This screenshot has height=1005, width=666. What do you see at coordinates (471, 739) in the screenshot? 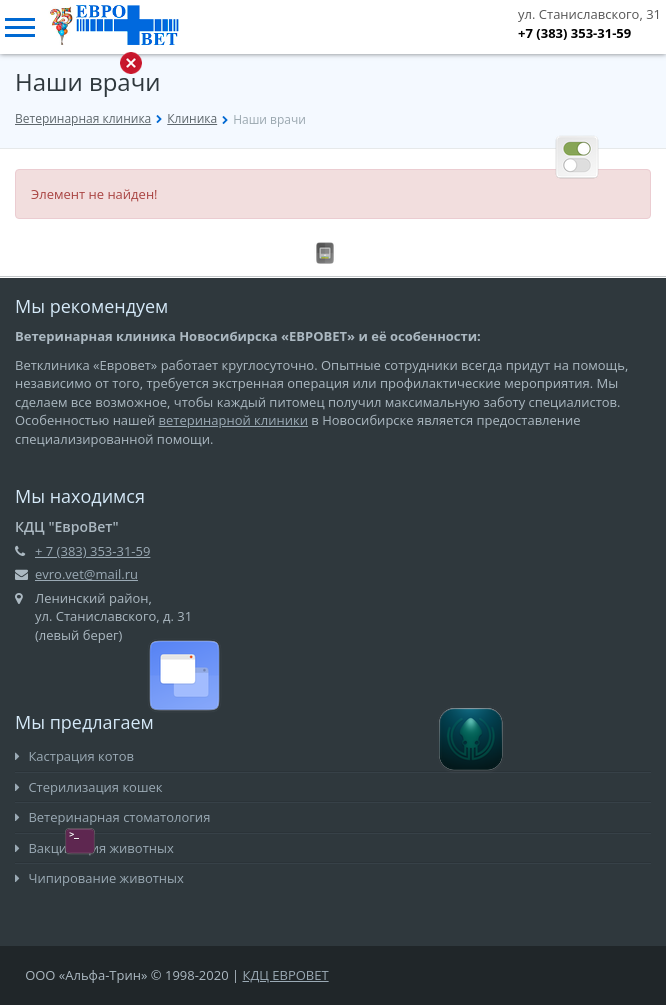
I see `open gitkraken git client` at bounding box center [471, 739].